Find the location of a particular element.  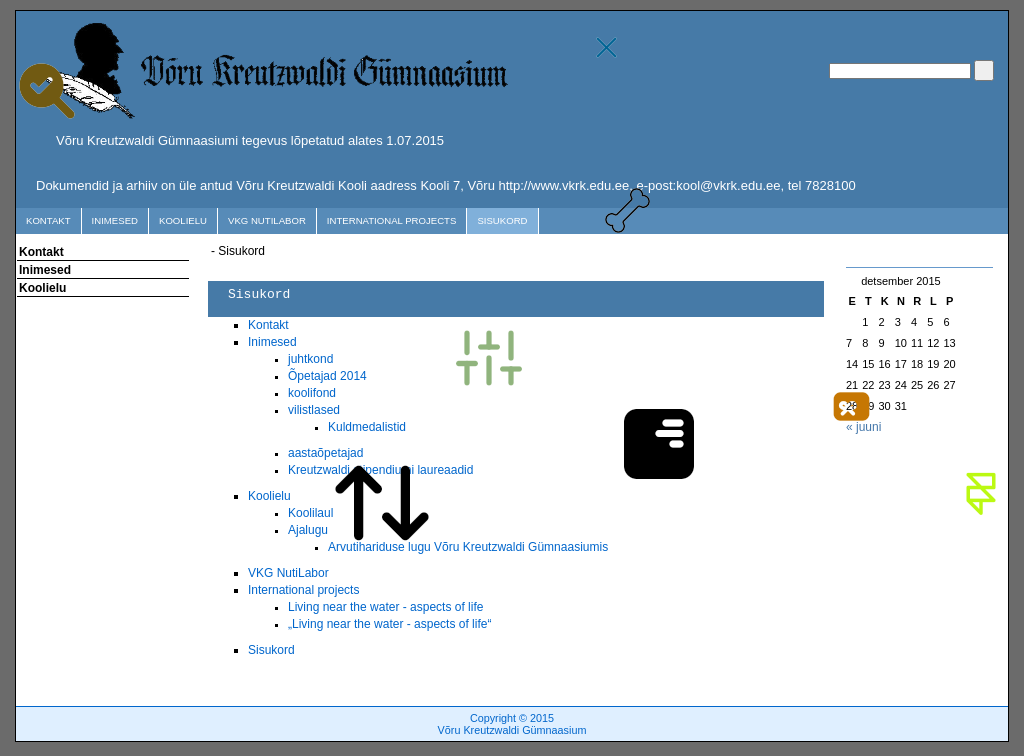

access your gift card balance is located at coordinates (851, 406).